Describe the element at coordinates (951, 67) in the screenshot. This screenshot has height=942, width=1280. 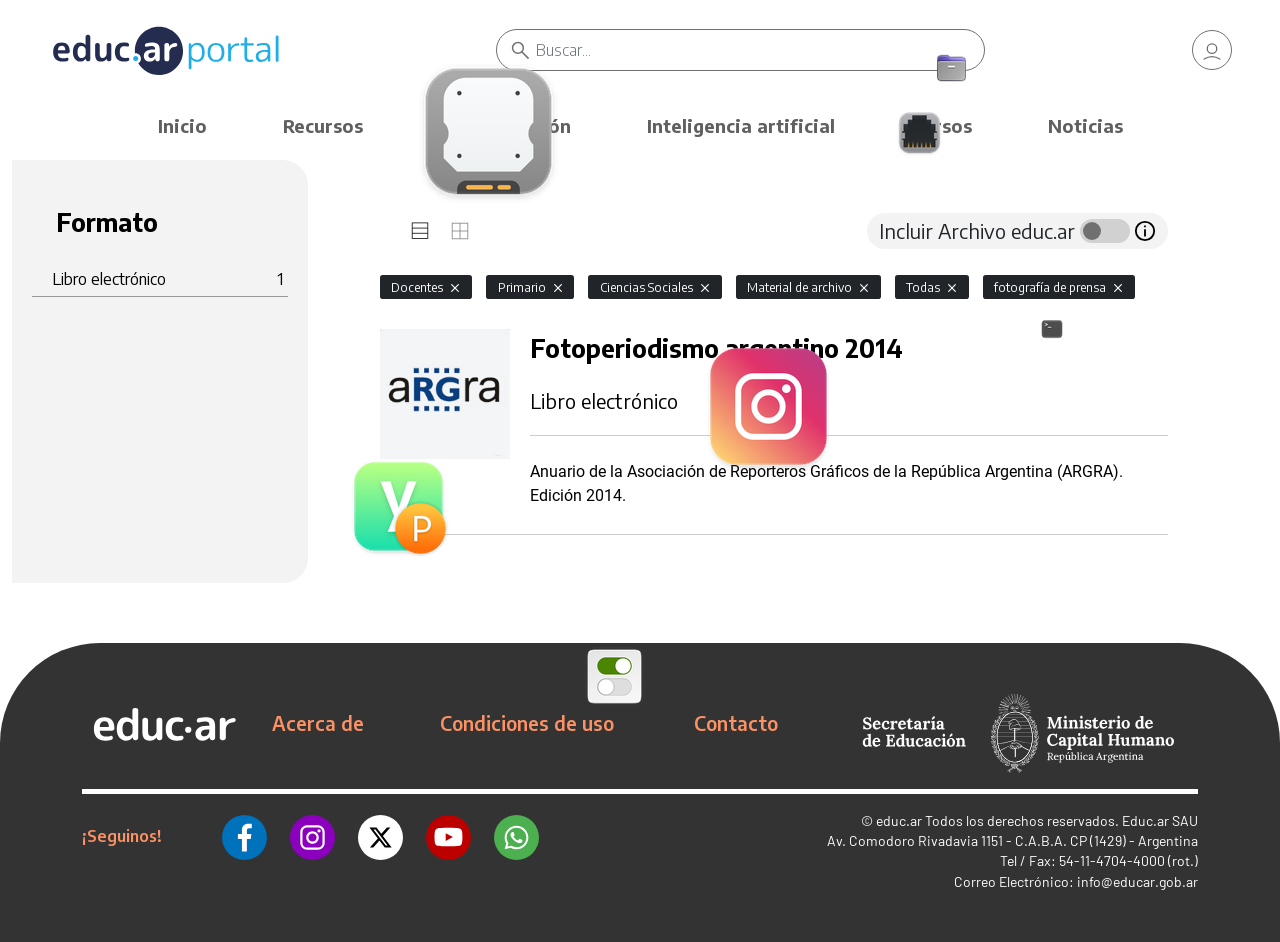
I see `open the file manager application` at that location.